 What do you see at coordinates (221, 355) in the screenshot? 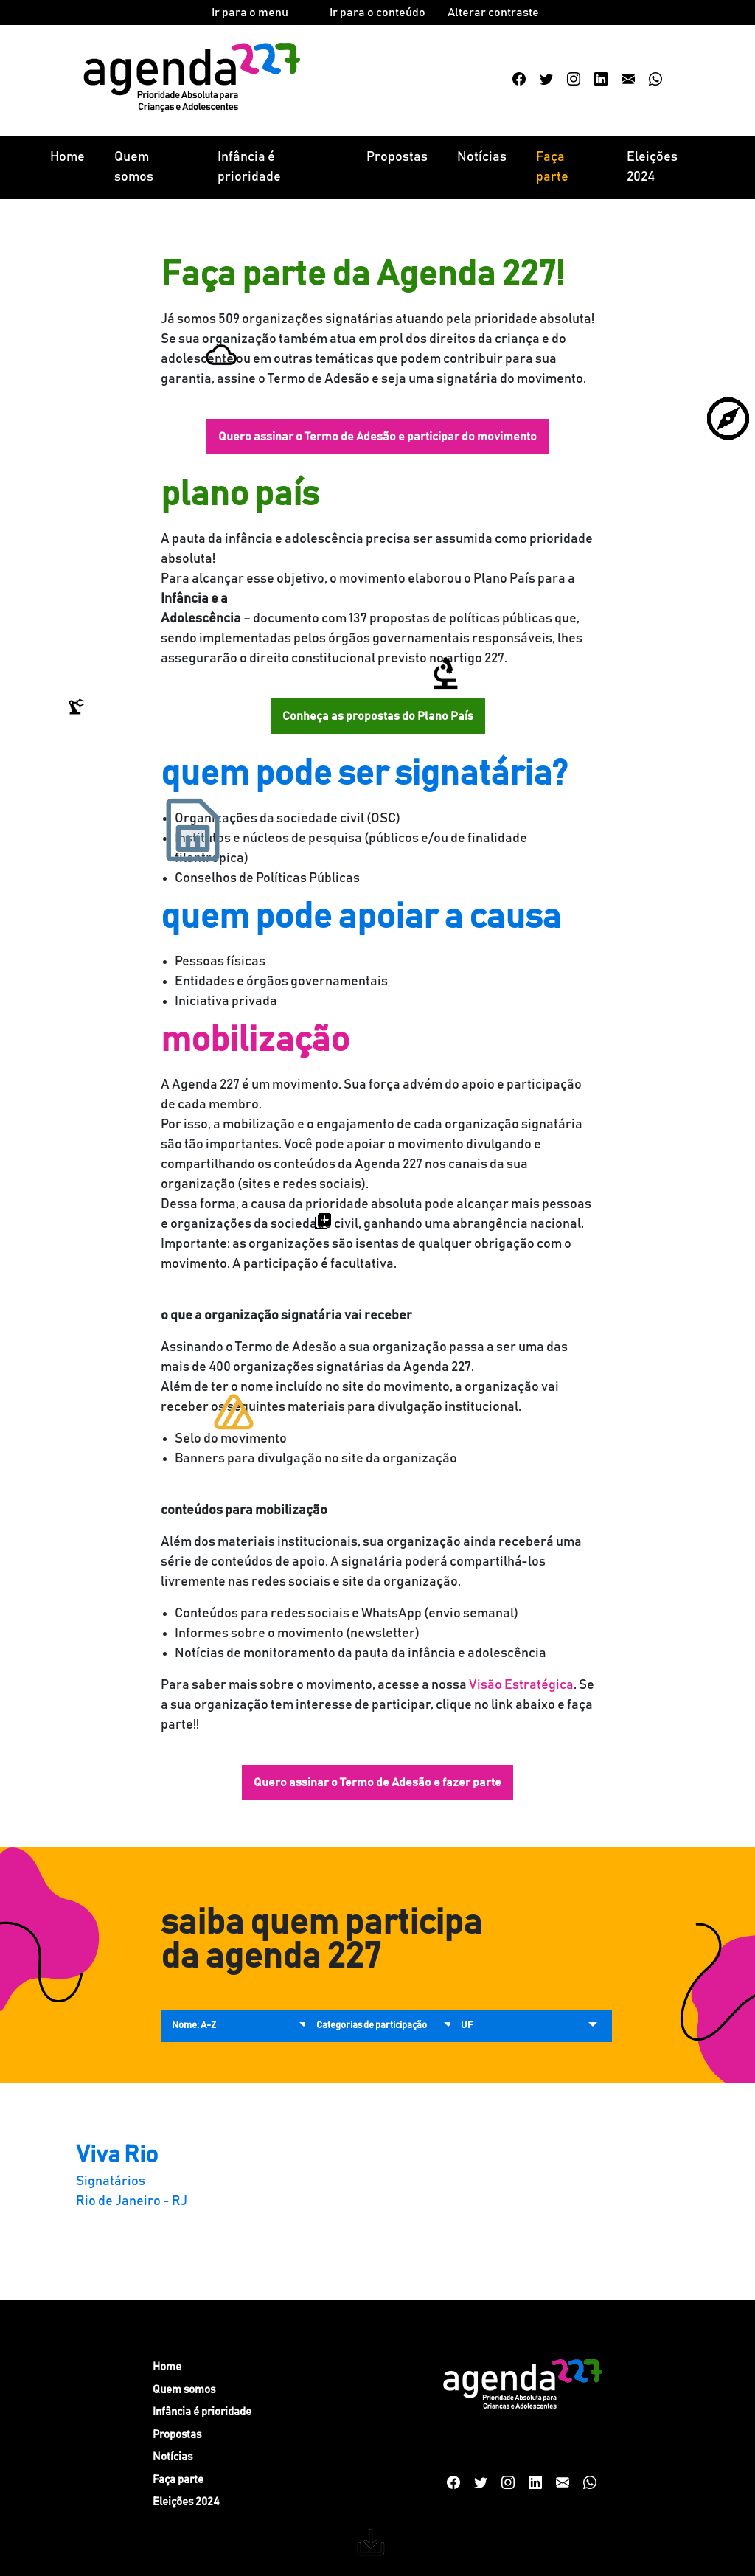
I see `view current weather conditions` at bounding box center [221, 355].